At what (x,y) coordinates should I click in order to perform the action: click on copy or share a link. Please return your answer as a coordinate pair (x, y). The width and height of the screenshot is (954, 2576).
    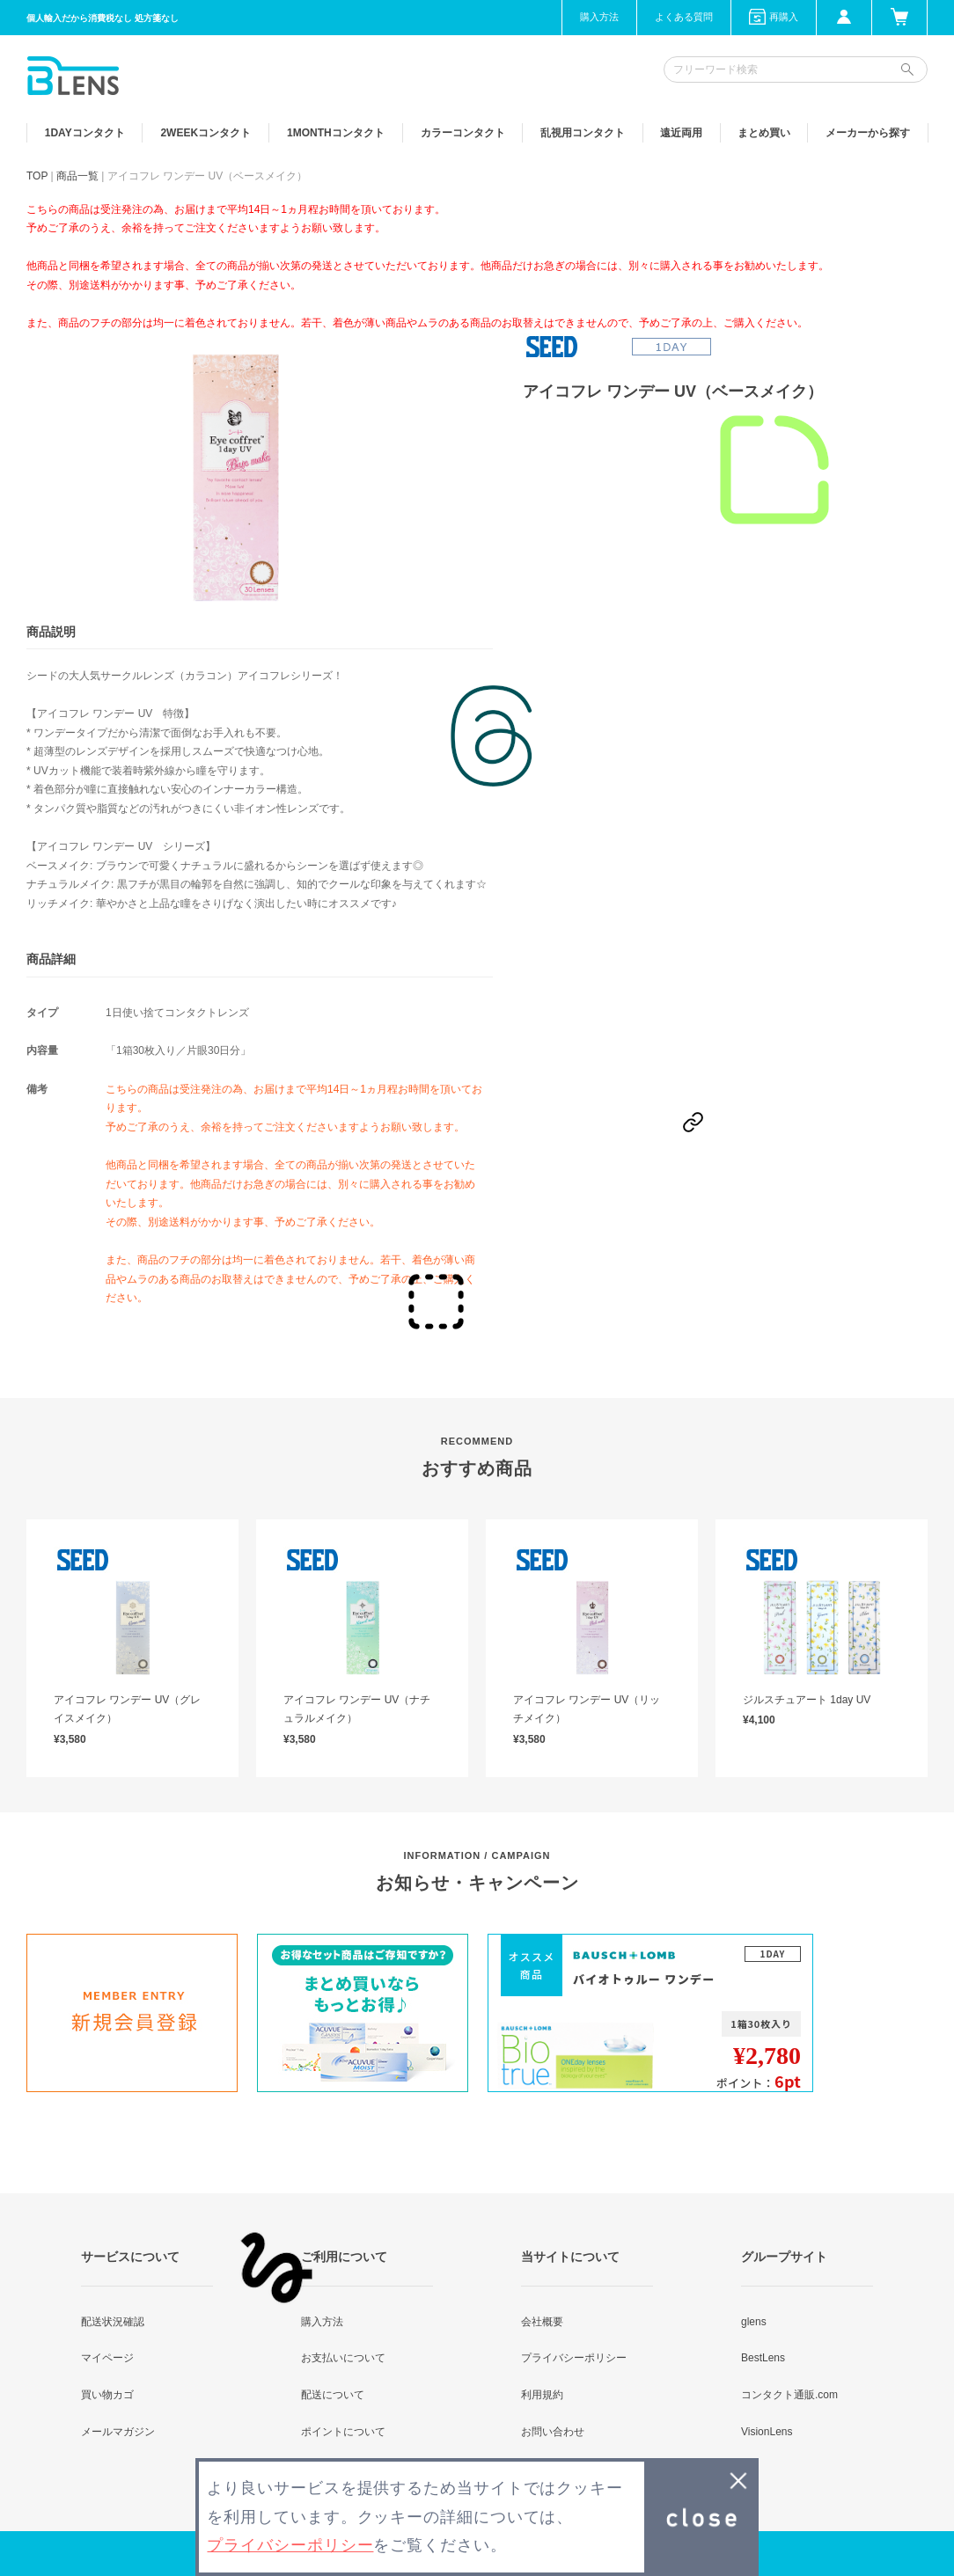
    Looking at the image, I should click on (693, 1122).